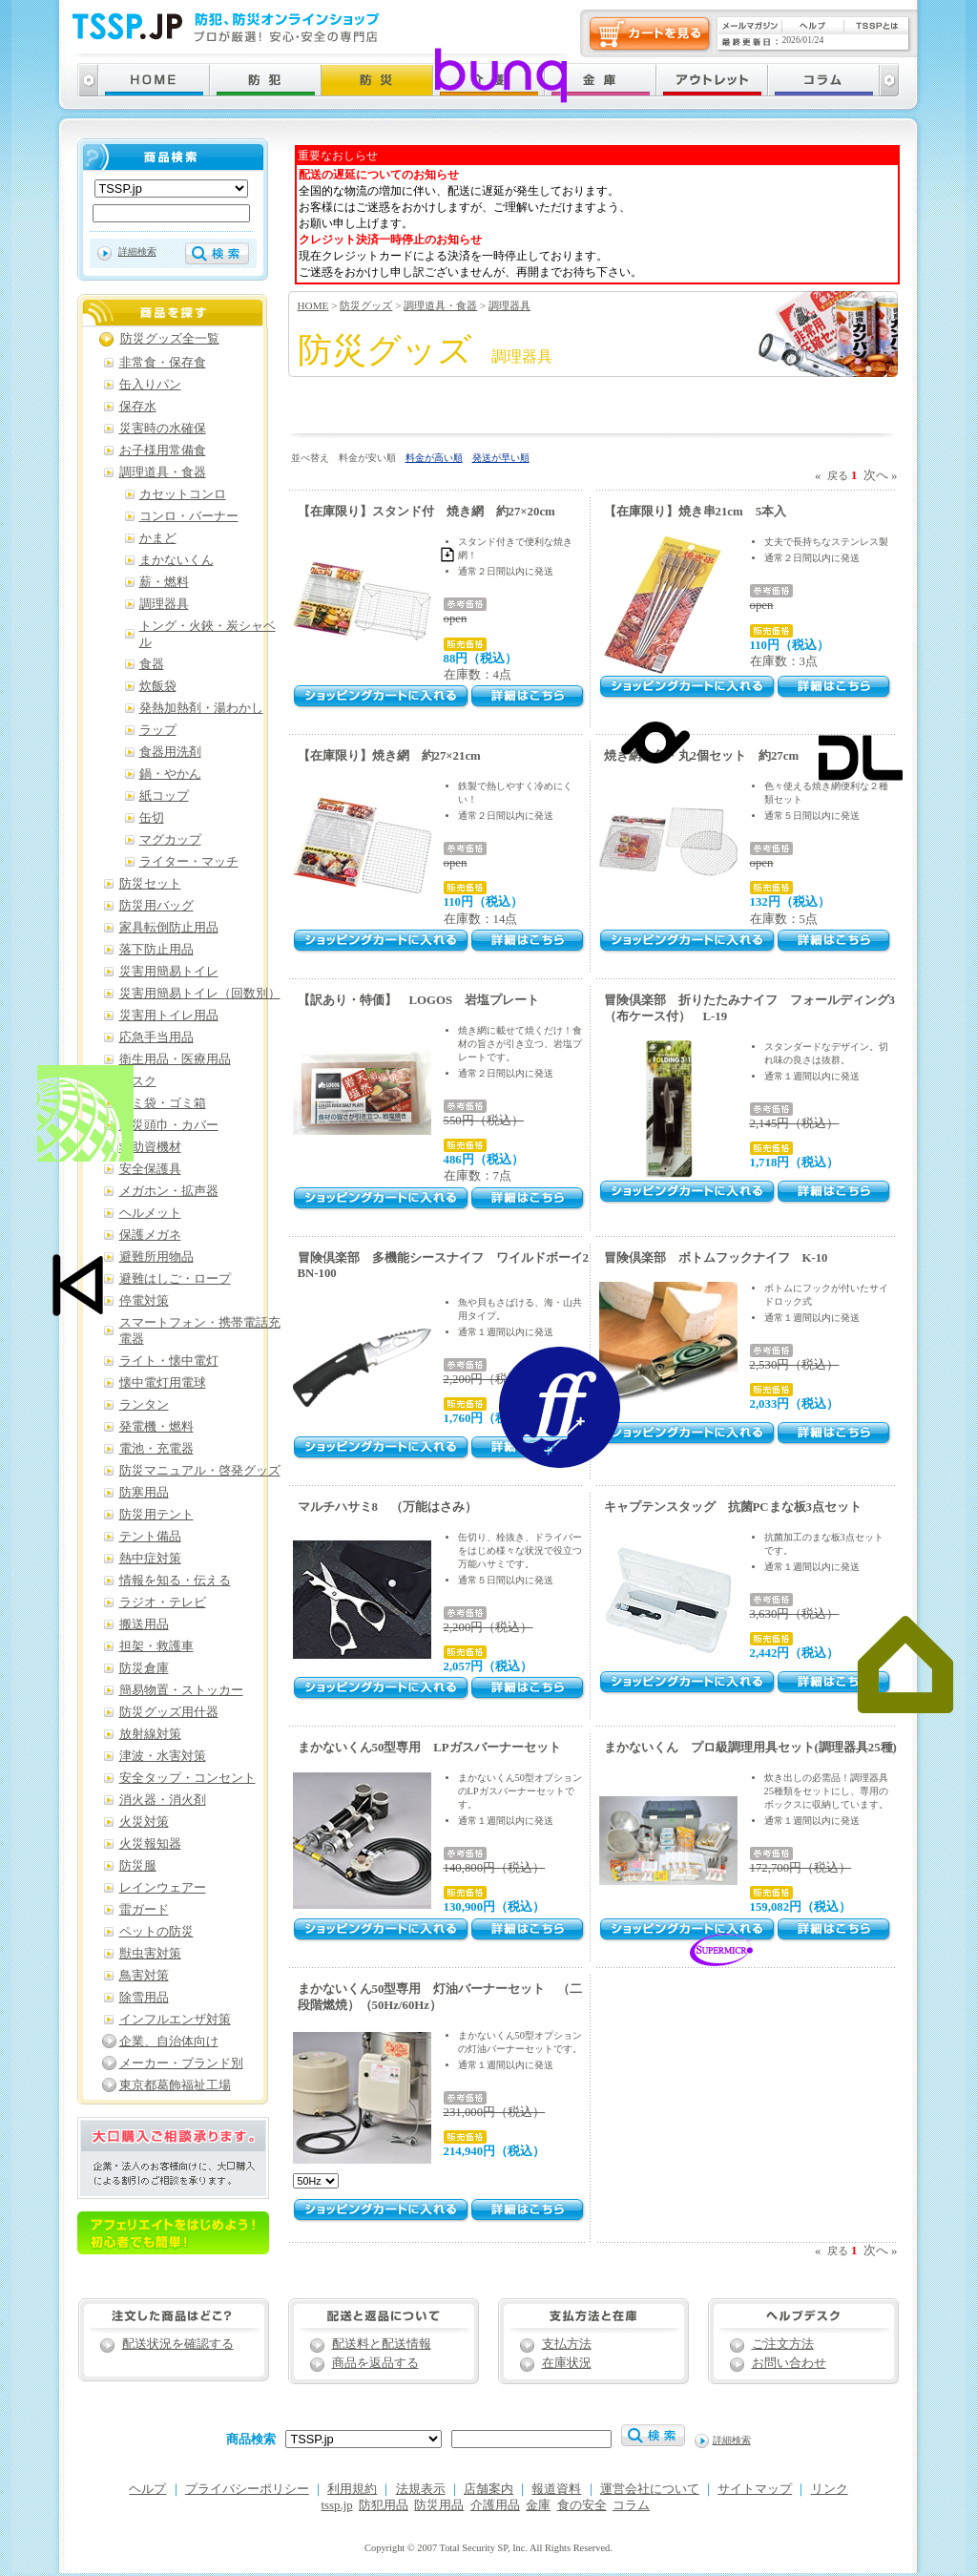 Image resolution: width=977 pixels, height=2576 pixels. I want to click on open google home app, so click(905, 1665).